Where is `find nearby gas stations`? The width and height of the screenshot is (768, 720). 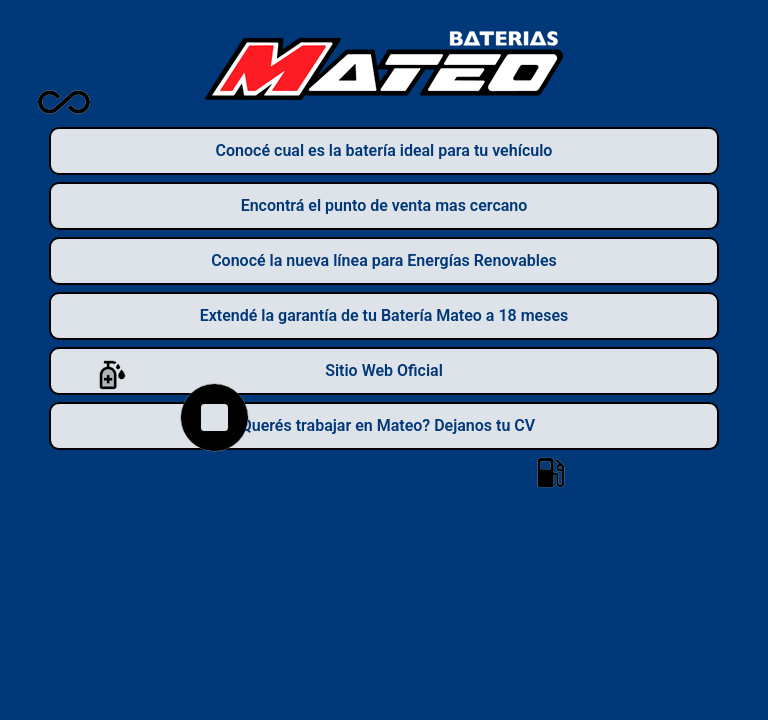
find nearby gas stations is located at coordinates (550, 472).